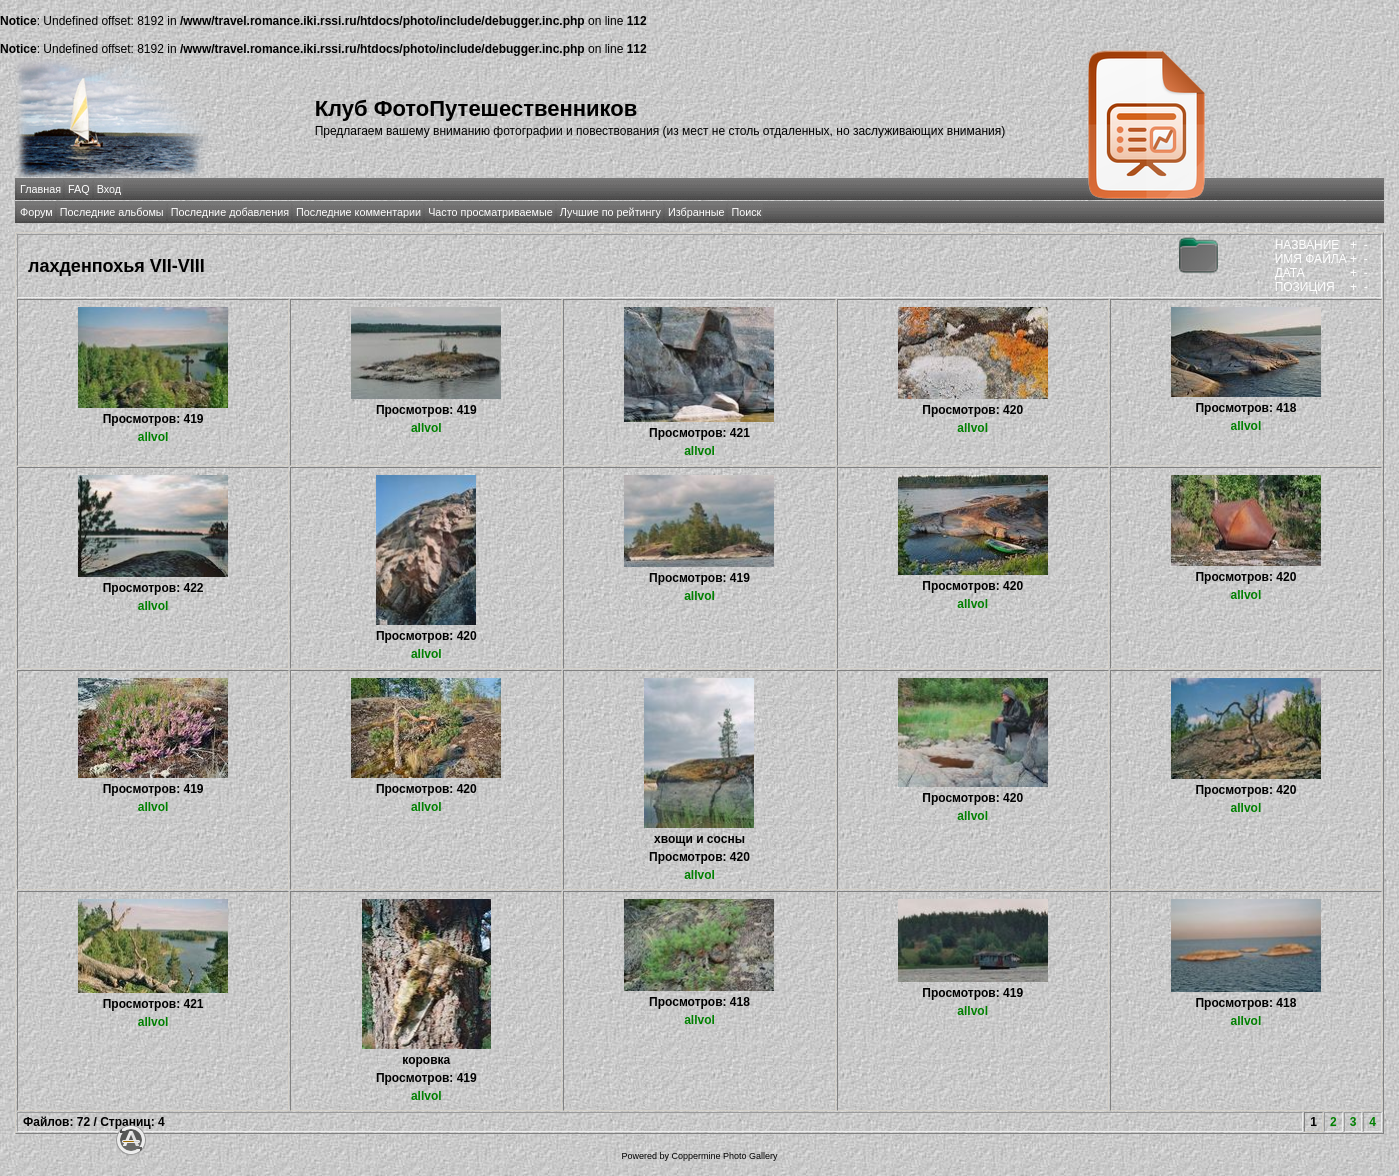  What do you see at coordinates (1198, 254) in the screenshot?
I see `open folder to view contents` at bounding box center [1198, 254].